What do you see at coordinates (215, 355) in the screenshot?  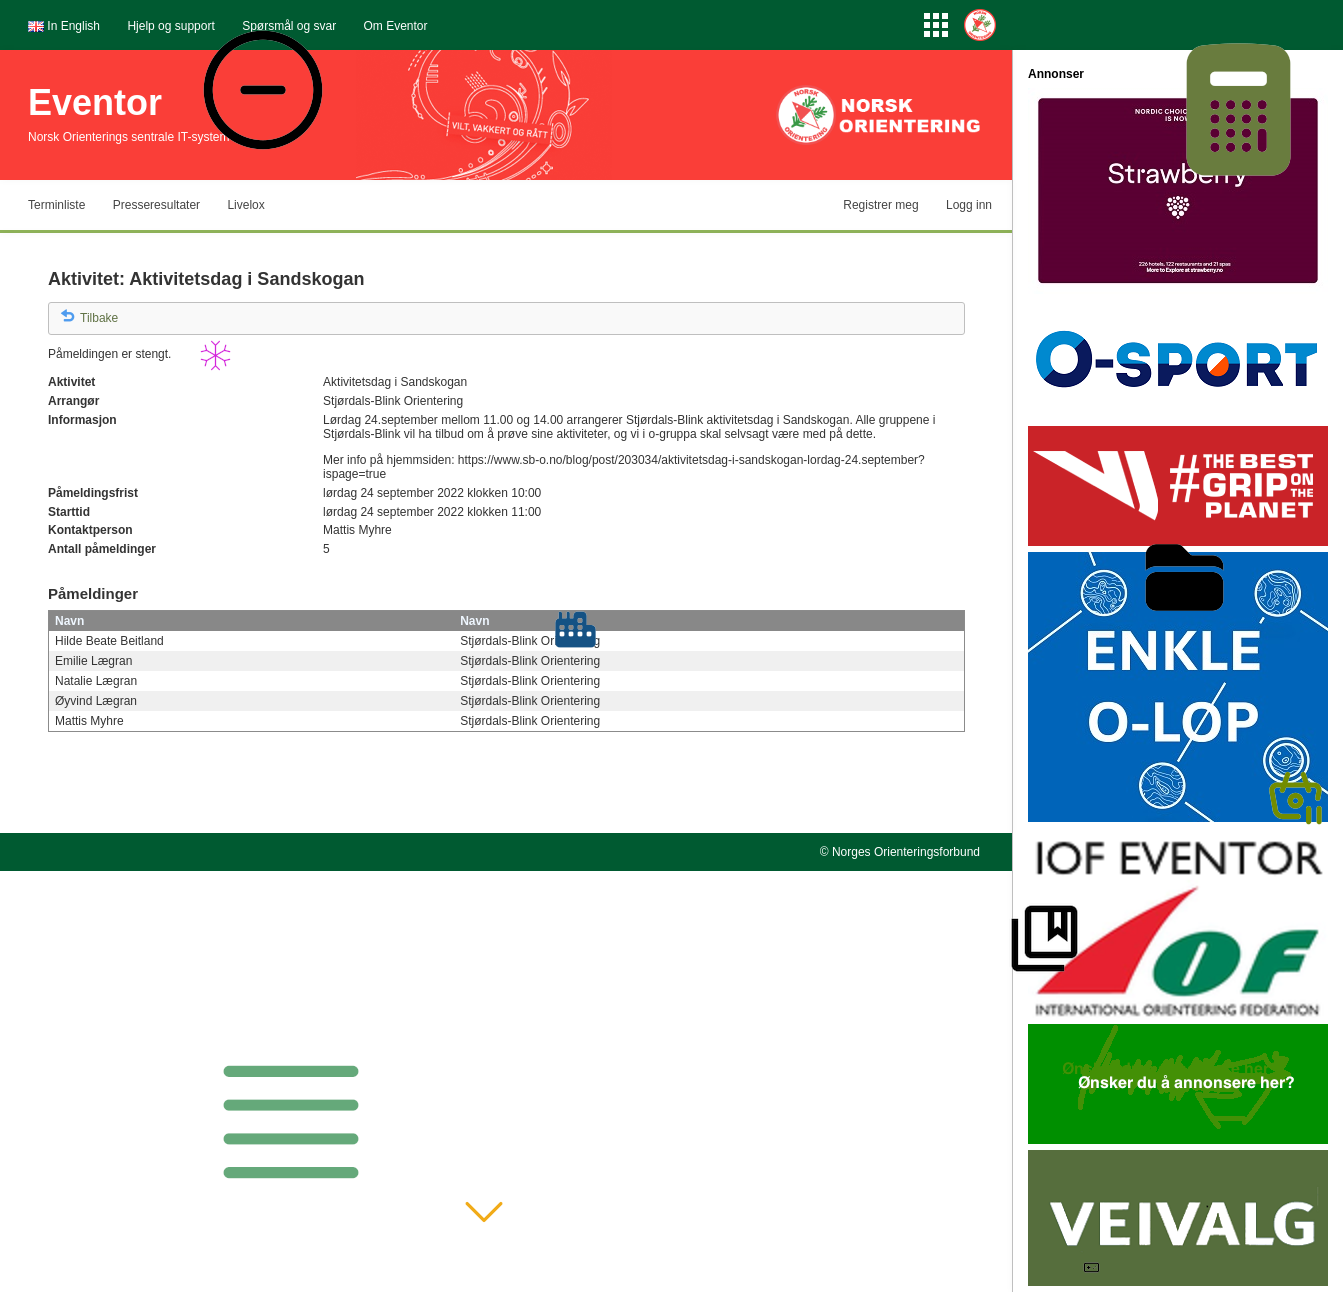 I see `activate cooling or air conditioning mode` at bounding box center [215, 355].